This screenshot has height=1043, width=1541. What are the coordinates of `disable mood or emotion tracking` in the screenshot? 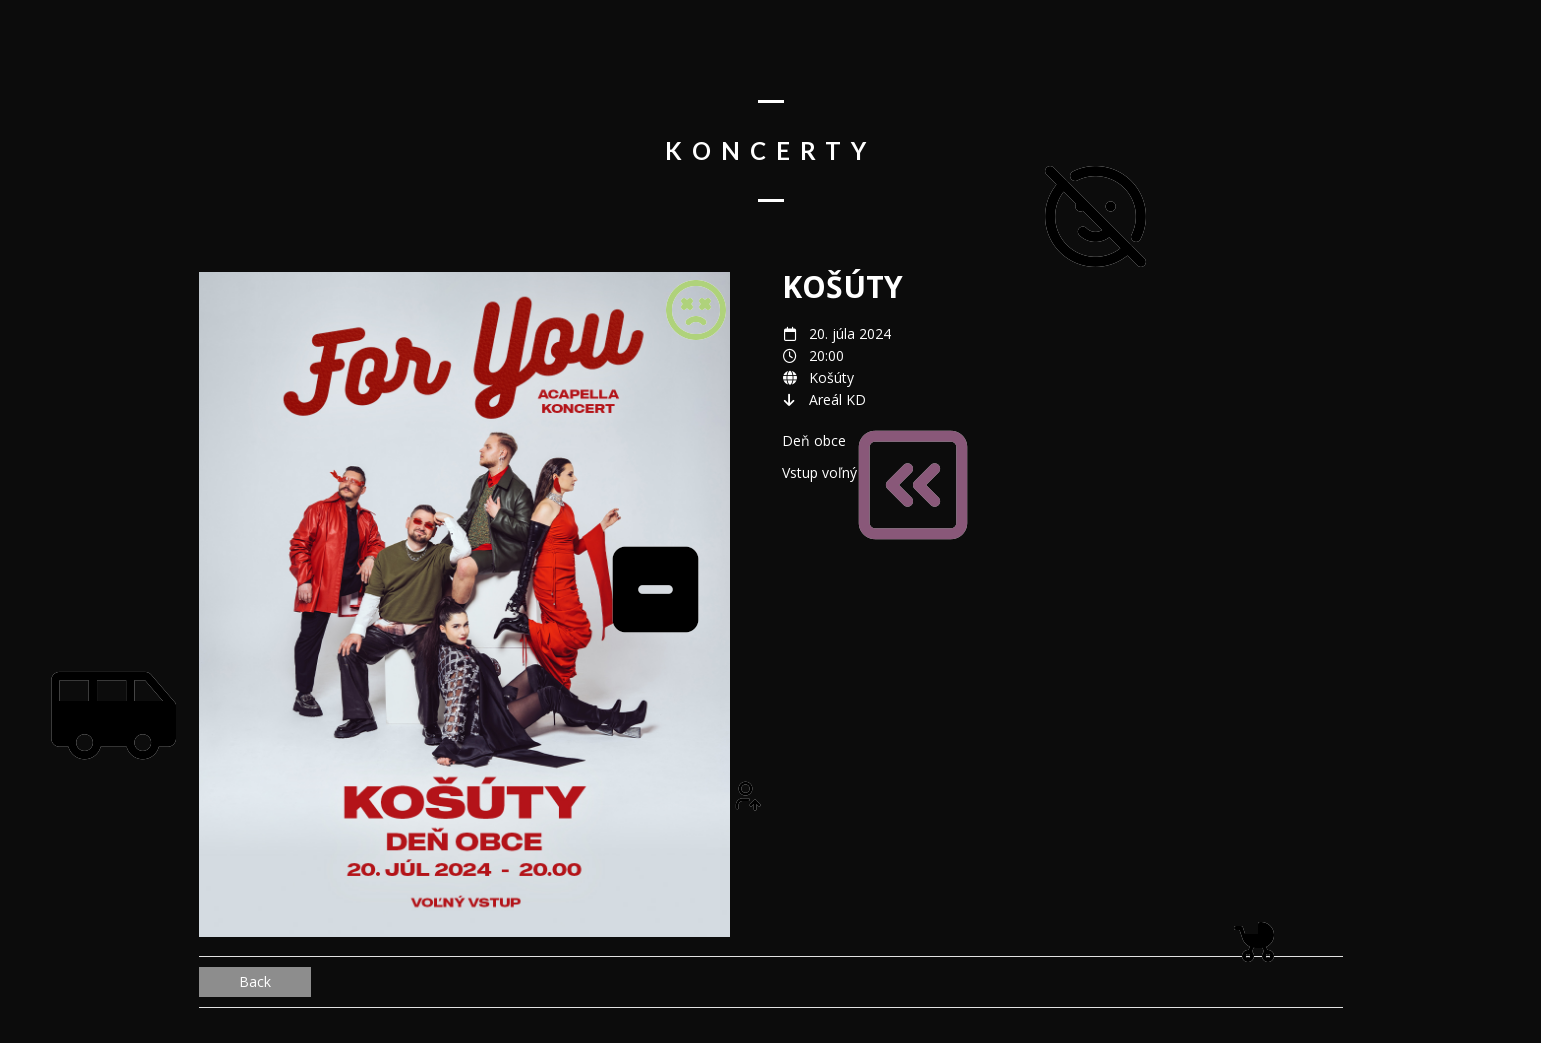 It's located at (1095, 216).